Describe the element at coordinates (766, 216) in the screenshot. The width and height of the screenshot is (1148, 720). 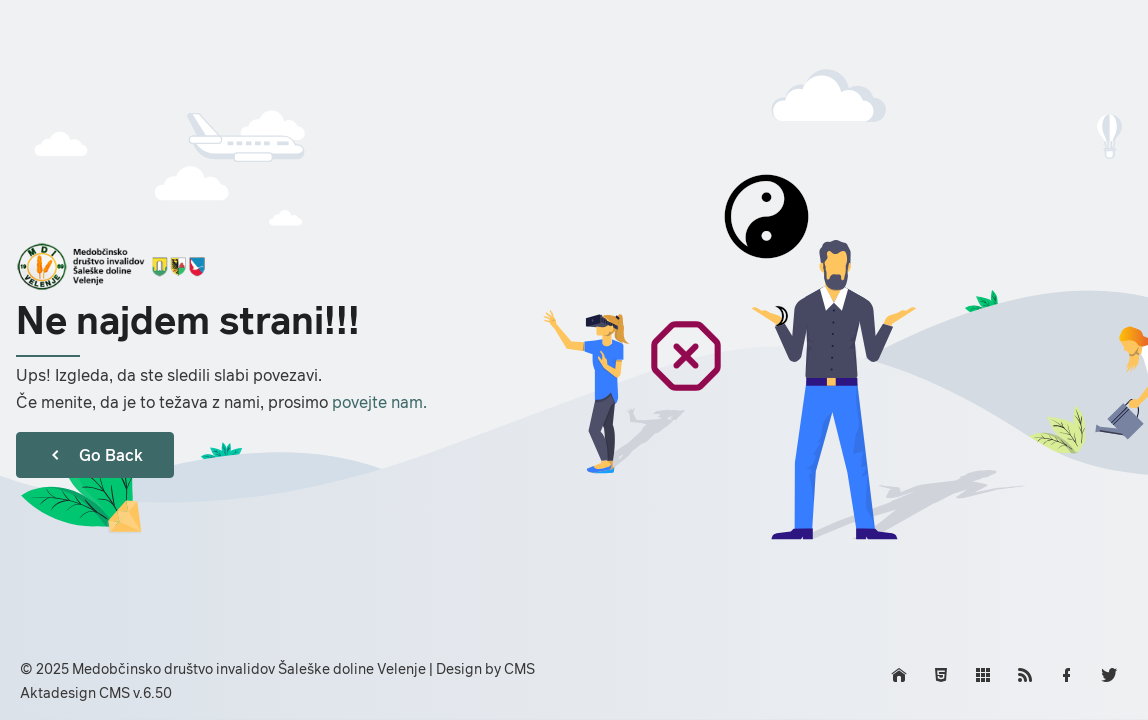
I see `access balance or wellness settings` at that location.